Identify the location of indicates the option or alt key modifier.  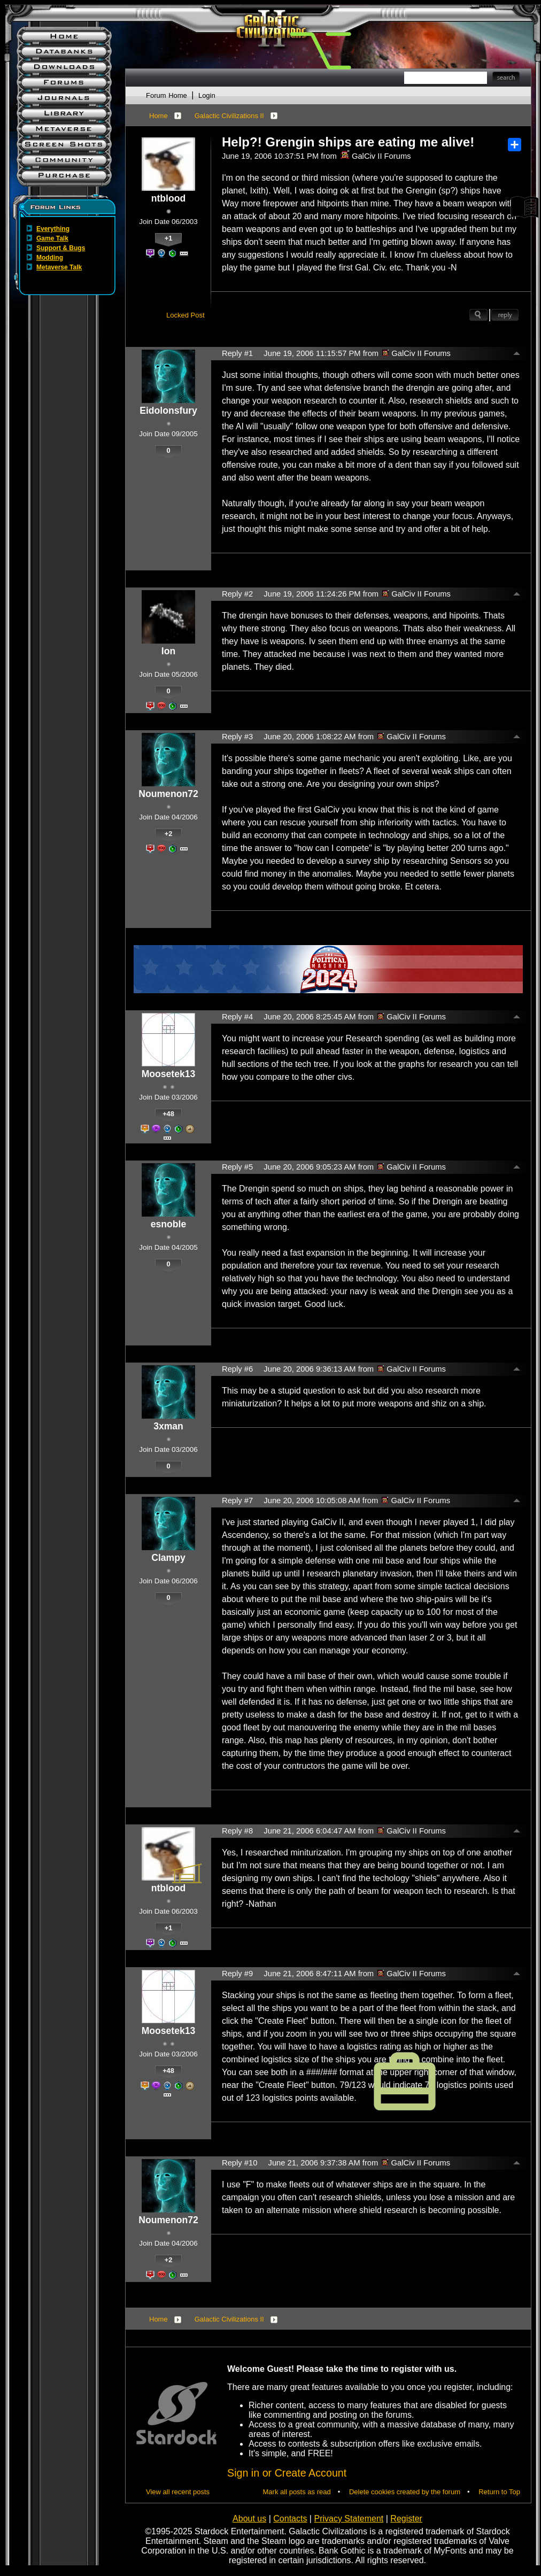
(320, 48).